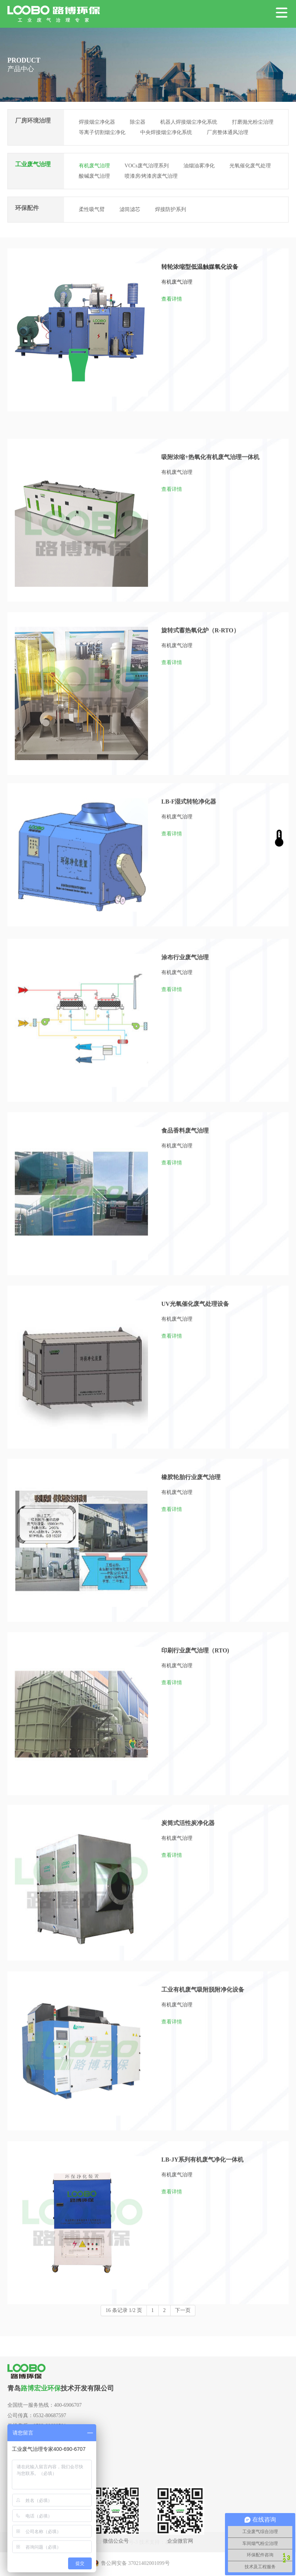 The image size is (296, 2576). What do you see at coordinates (279, 838) in the screenshot?
I see `adjust temperature settings` at bounding box center [279, 838].